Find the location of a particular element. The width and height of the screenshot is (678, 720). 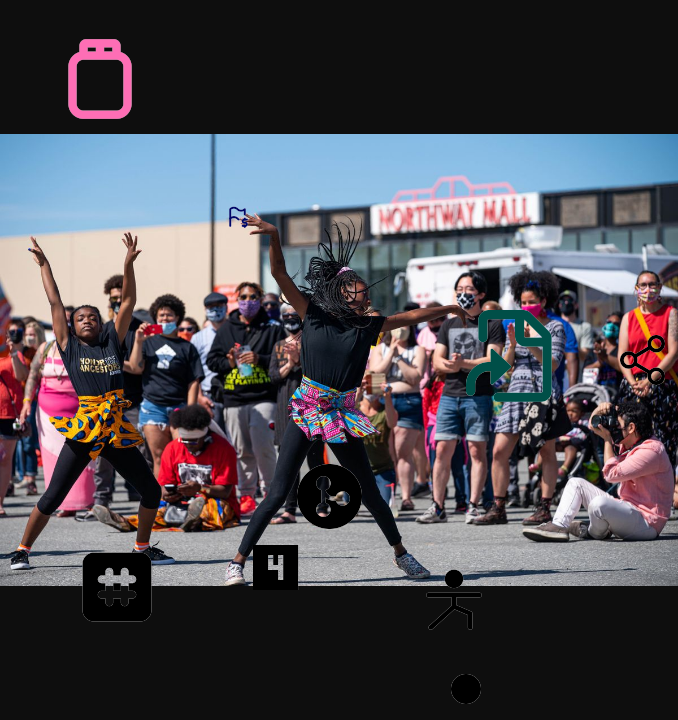

store or manage saved items is located at coordinates (100, 79).